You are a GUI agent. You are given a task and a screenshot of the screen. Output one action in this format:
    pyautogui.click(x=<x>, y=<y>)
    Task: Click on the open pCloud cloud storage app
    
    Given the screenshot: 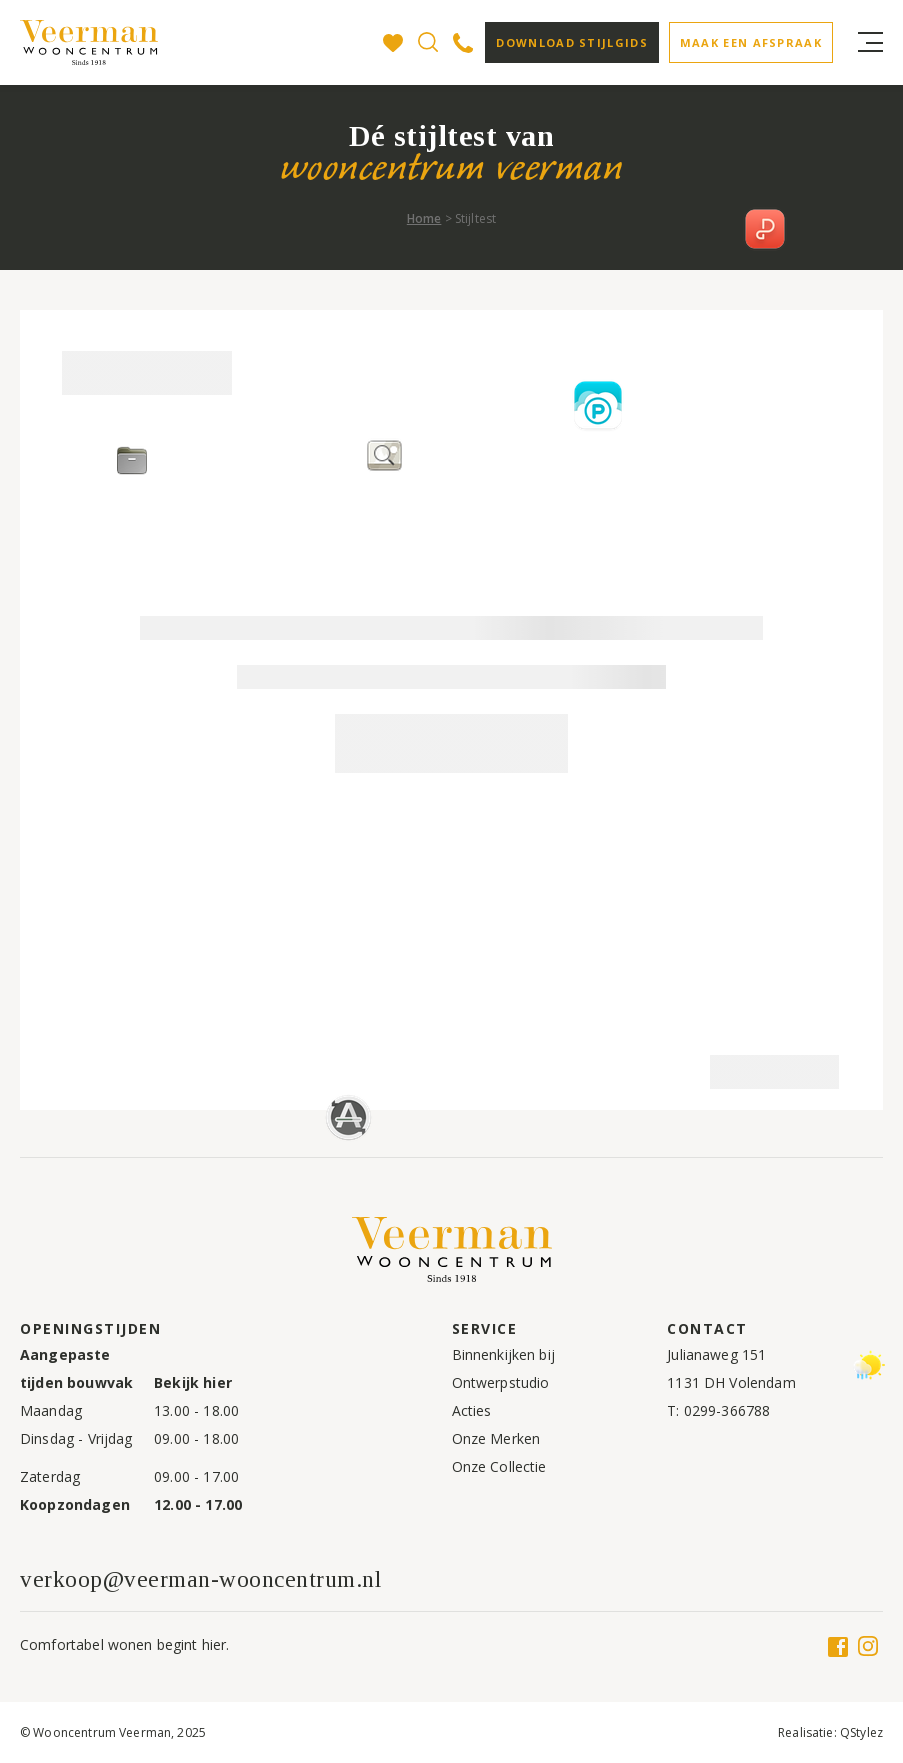 What is the action you would take?
    pyautogui.click(x=598, y=405)
    